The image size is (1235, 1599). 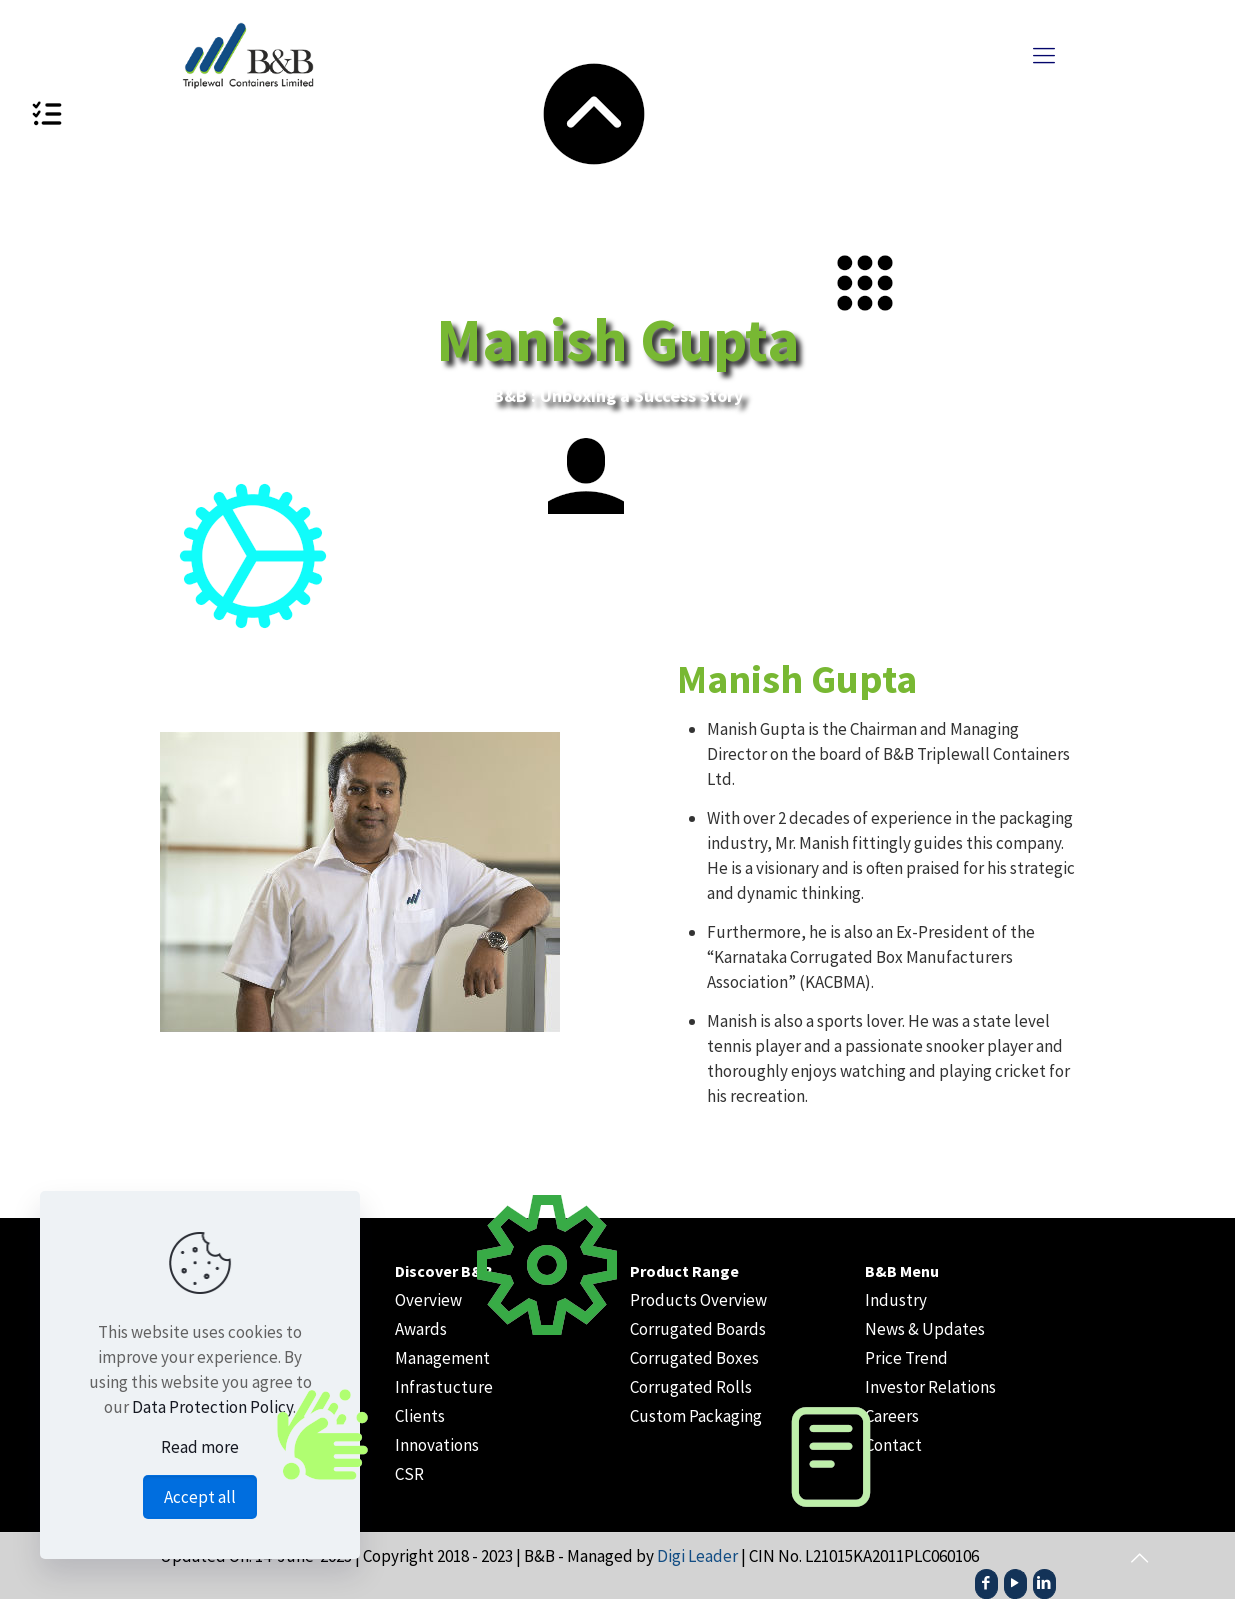 I want to click on view your profile, so click(x=586, y=476).